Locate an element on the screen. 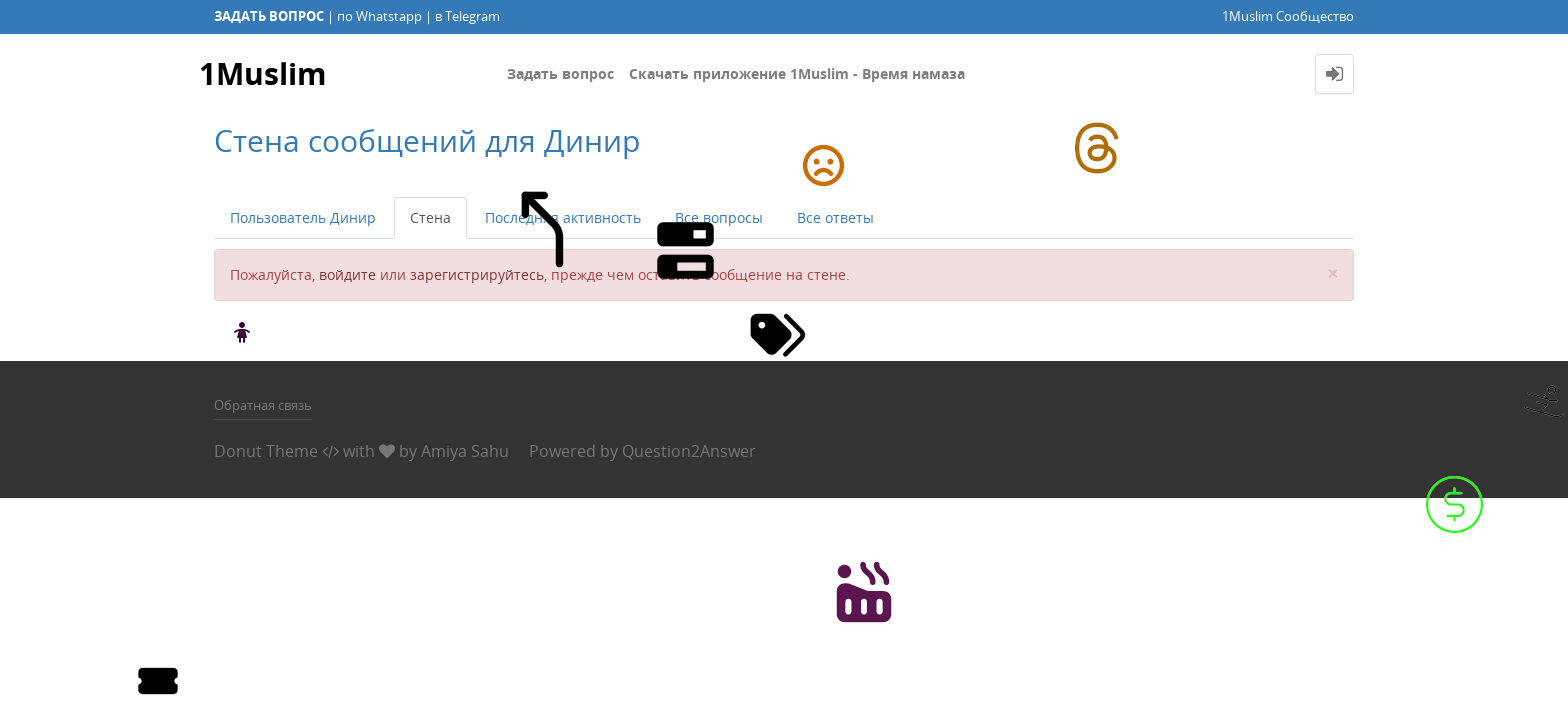 The height and width of the screenshot is (720, 1568). view spa or hot tub amenities is located at coordinates (864, 591).